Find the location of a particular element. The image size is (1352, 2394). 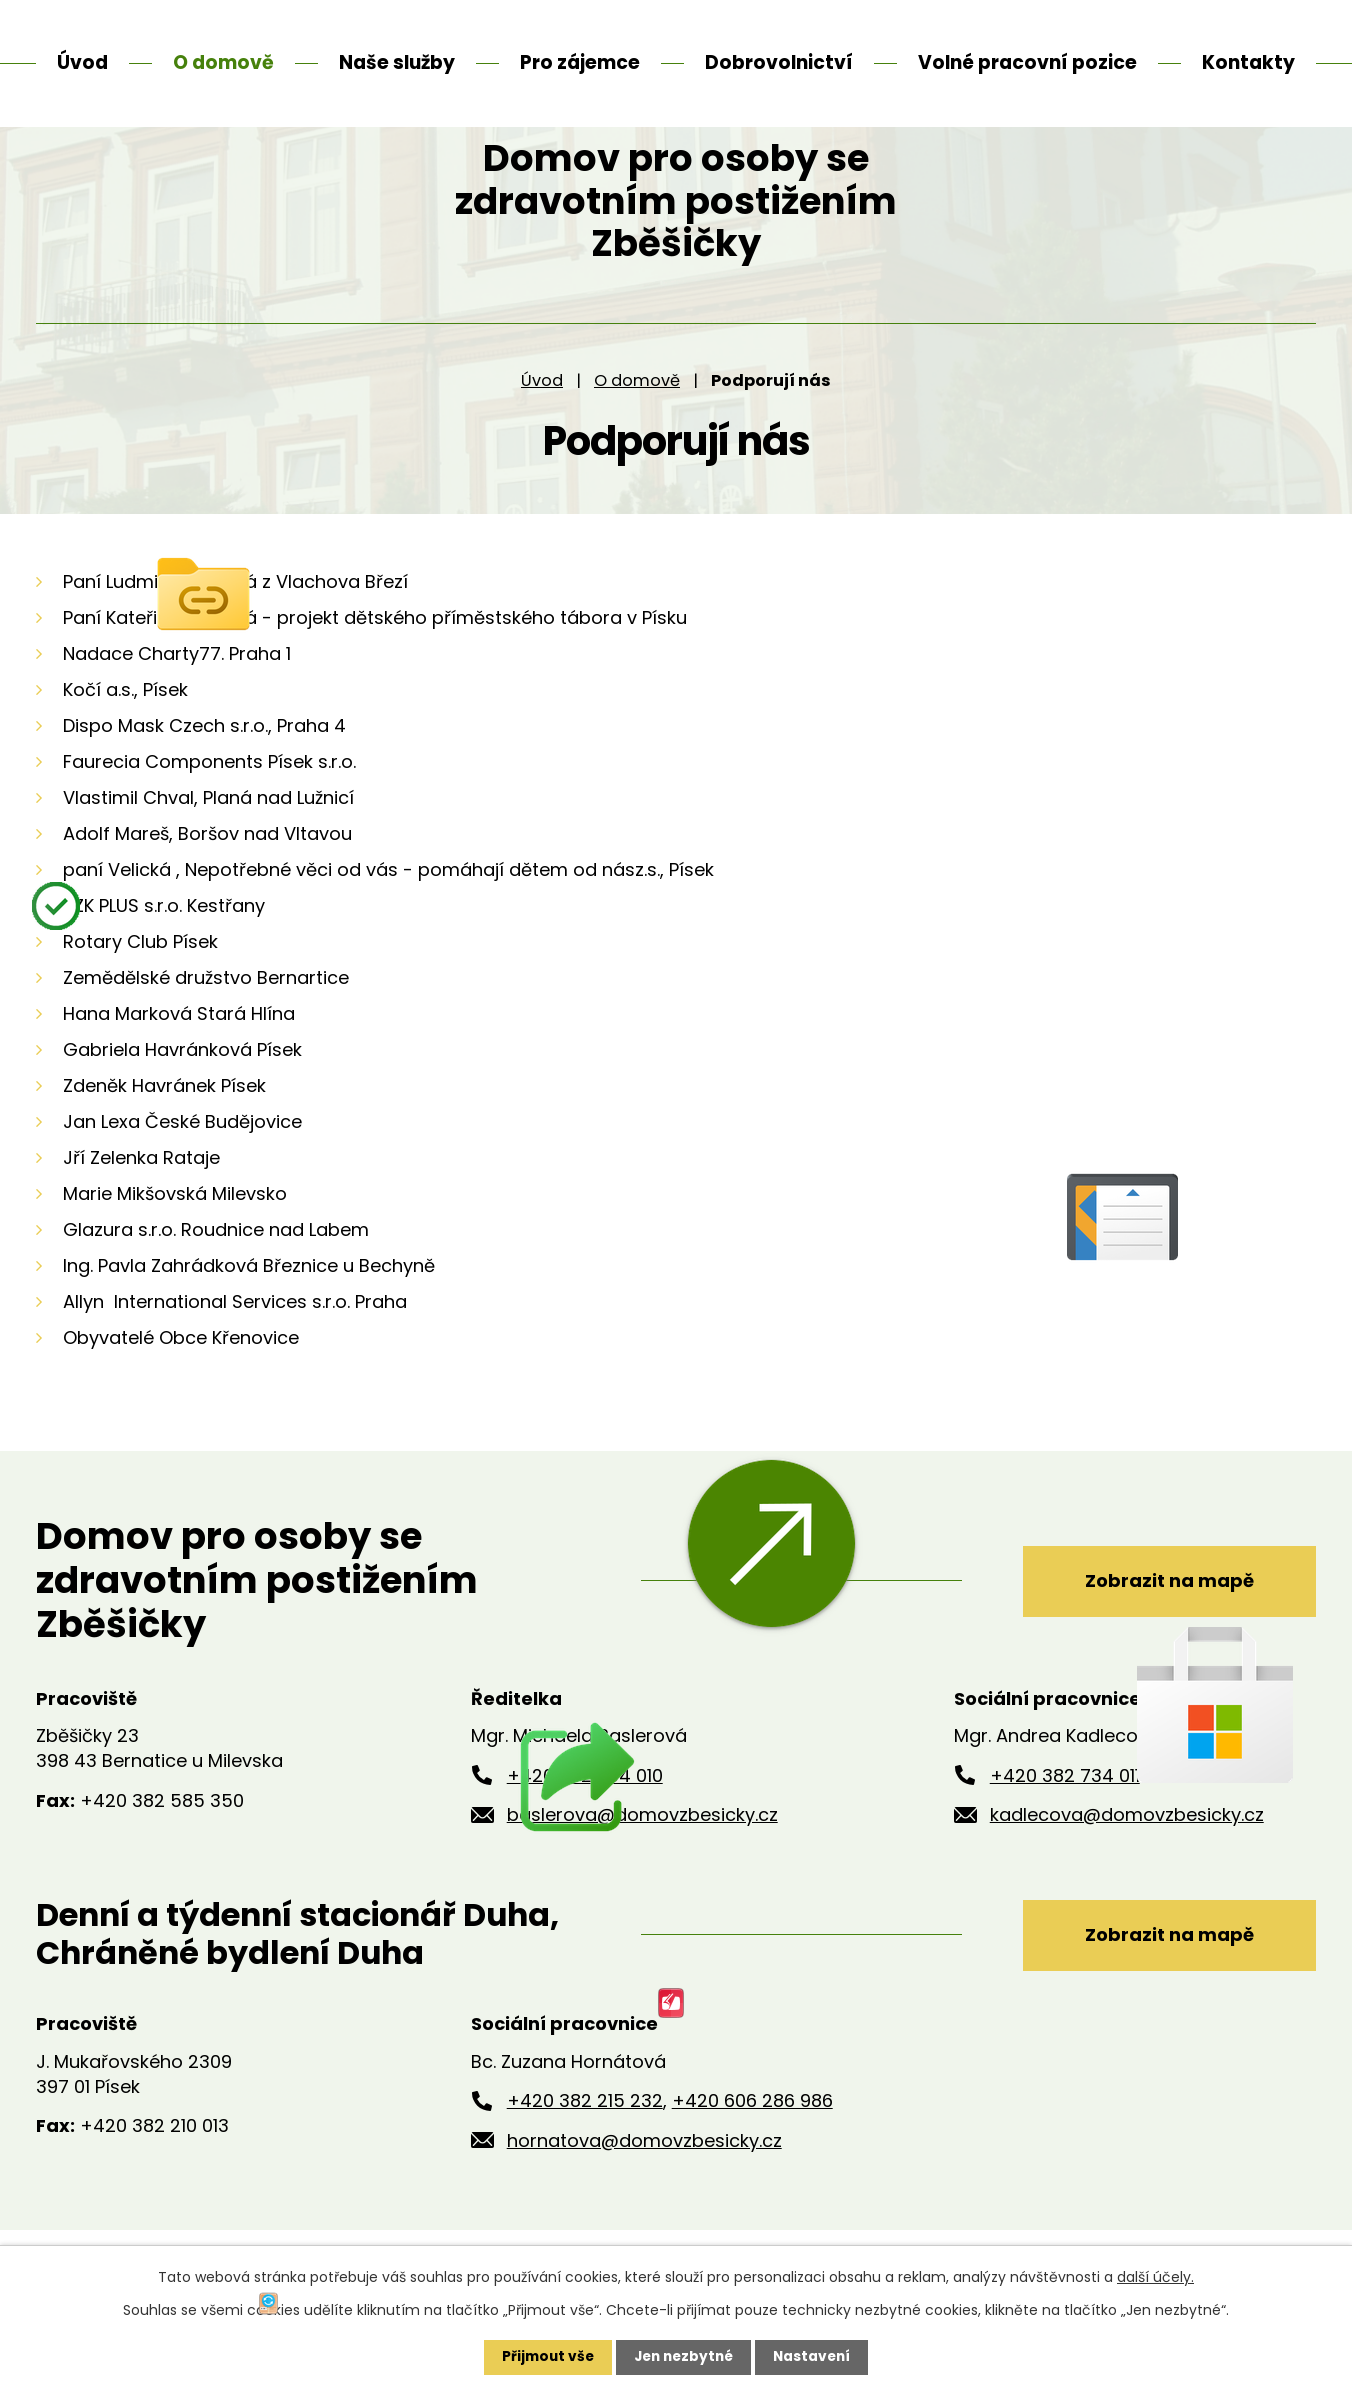

indicates a symbolic link or shortcut to another file is located at coordinates (771, 1543).